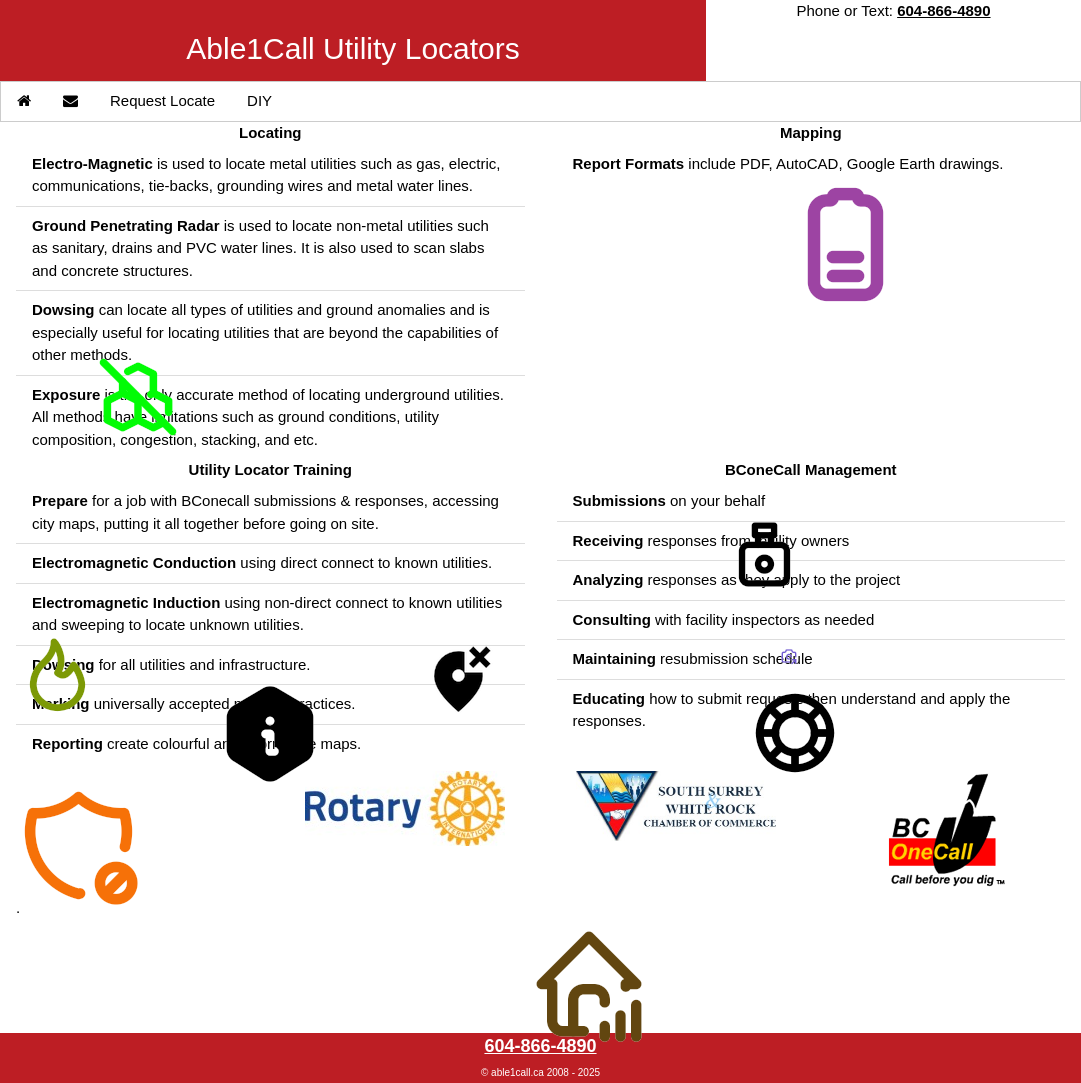 The height and width of the screenshot is (1083, 1081). What do you see at coordinates (789, 656) in the screenshot?
I see `share a photo or image` at bounding box center [789, 656].